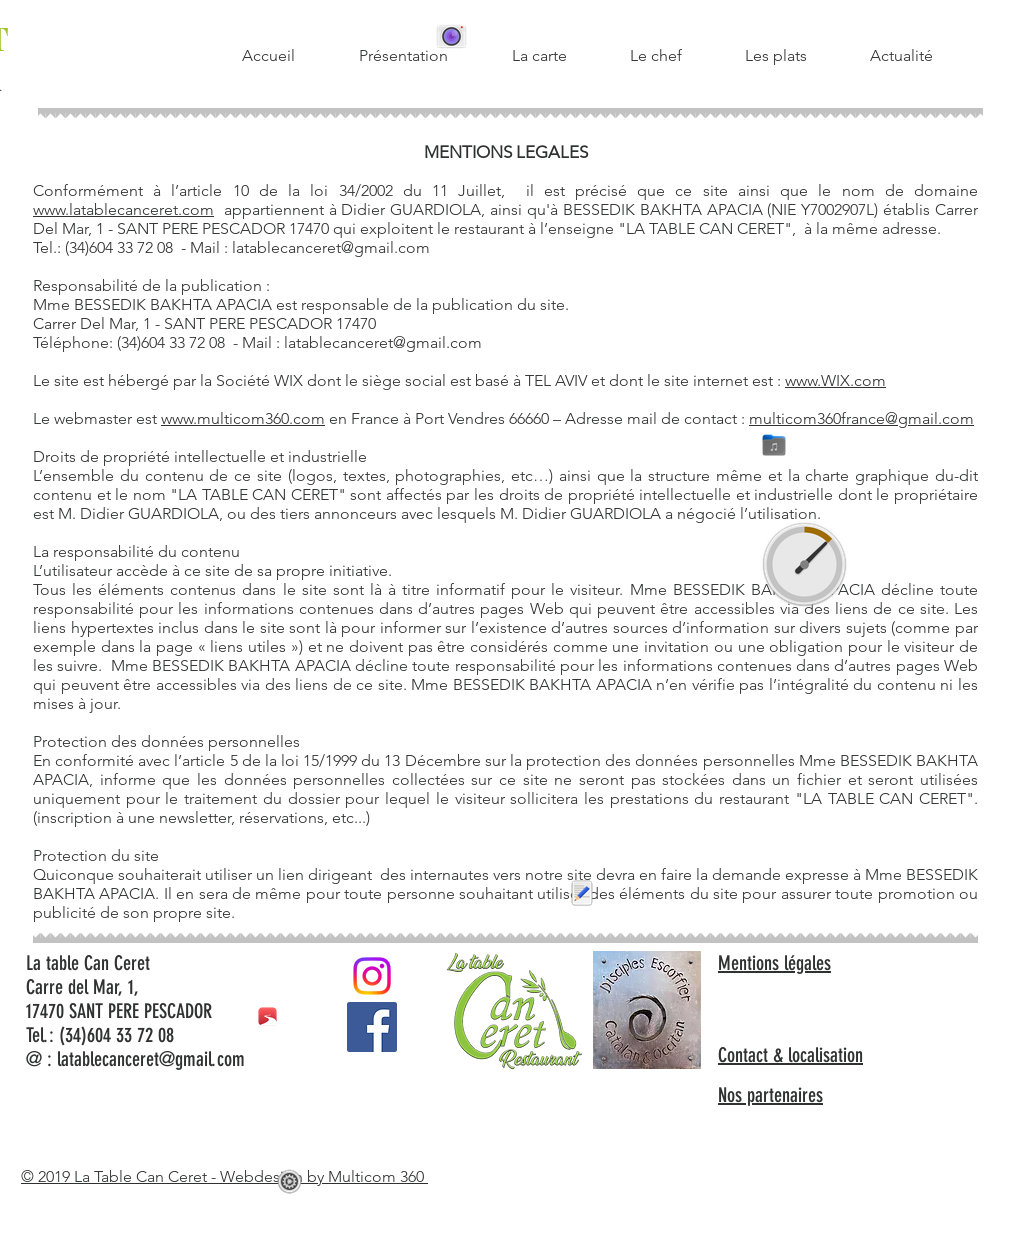 The image size is (1012, 1248). I want to click on open the text editor app, so click(582, 893).